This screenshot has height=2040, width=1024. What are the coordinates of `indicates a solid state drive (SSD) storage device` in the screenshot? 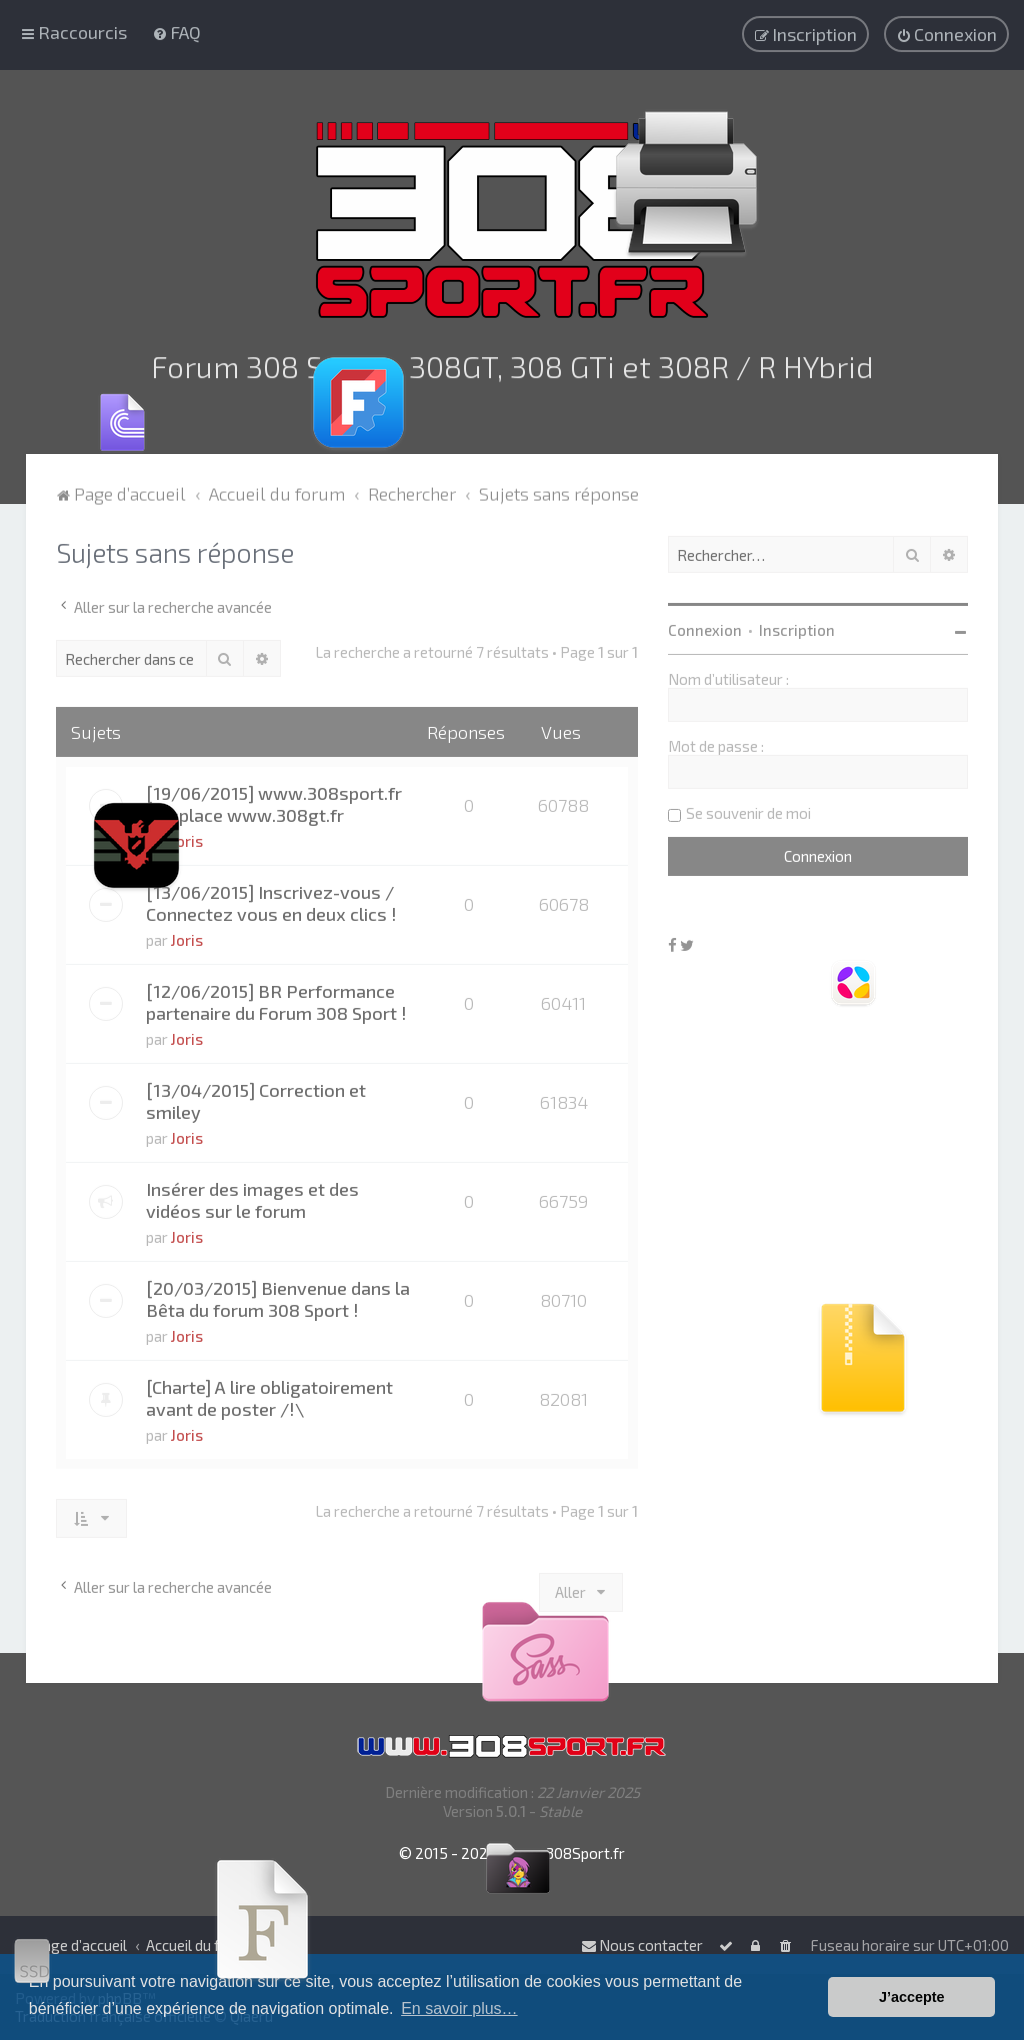 It's located at (32, 1961).